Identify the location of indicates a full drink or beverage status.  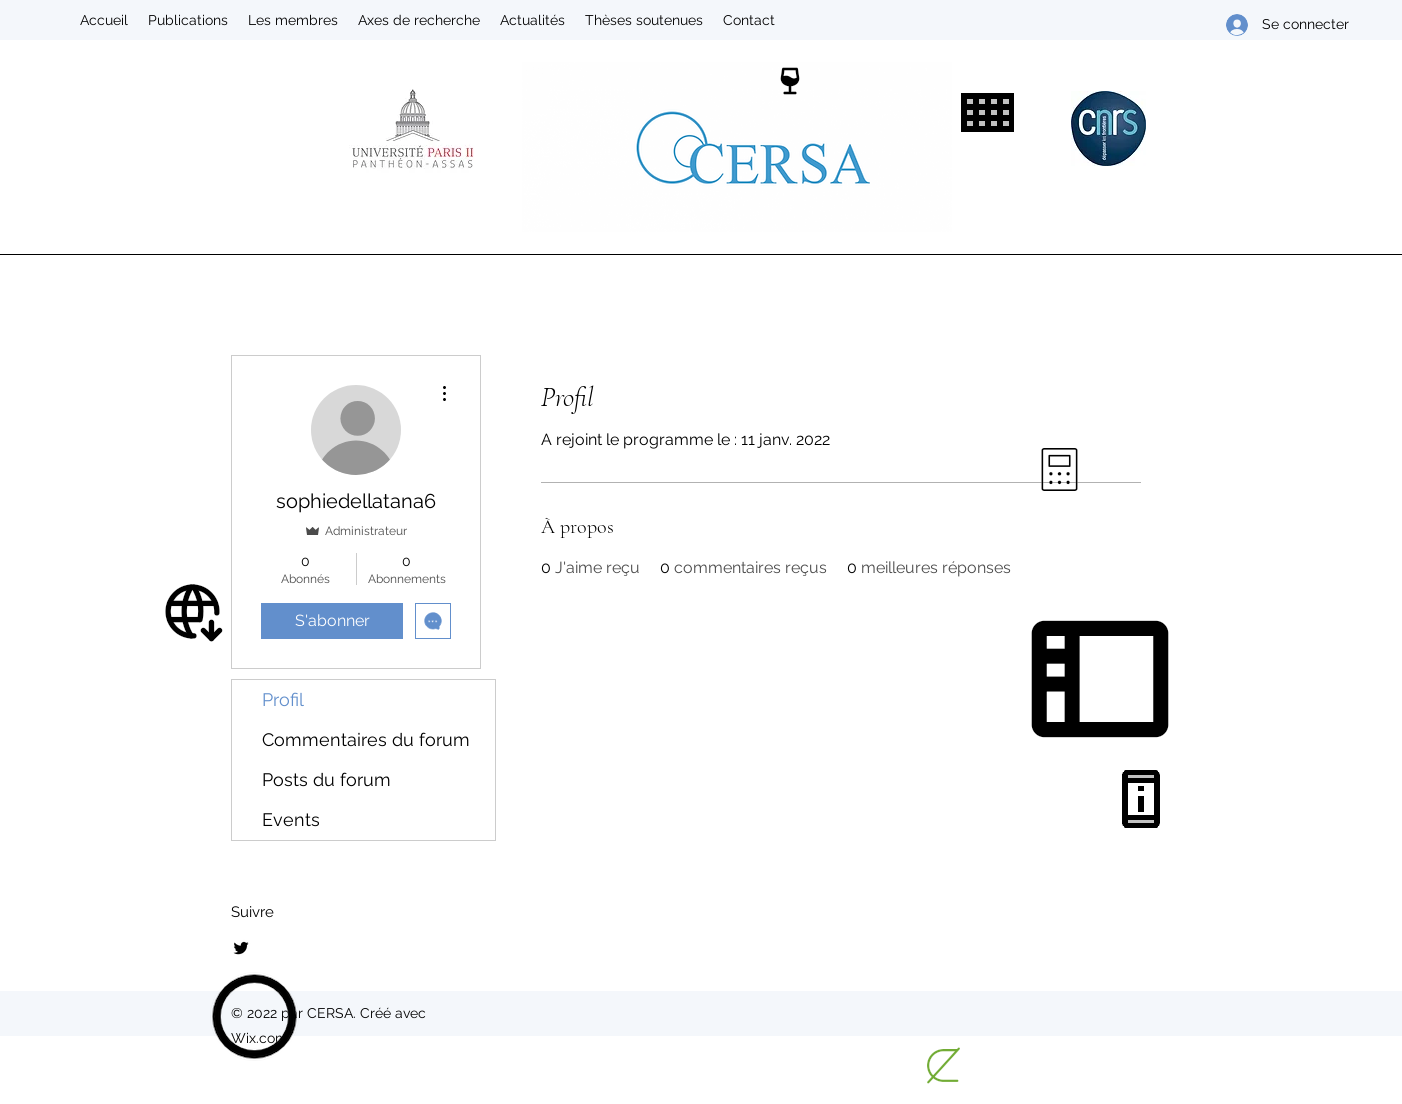
(790, 81).